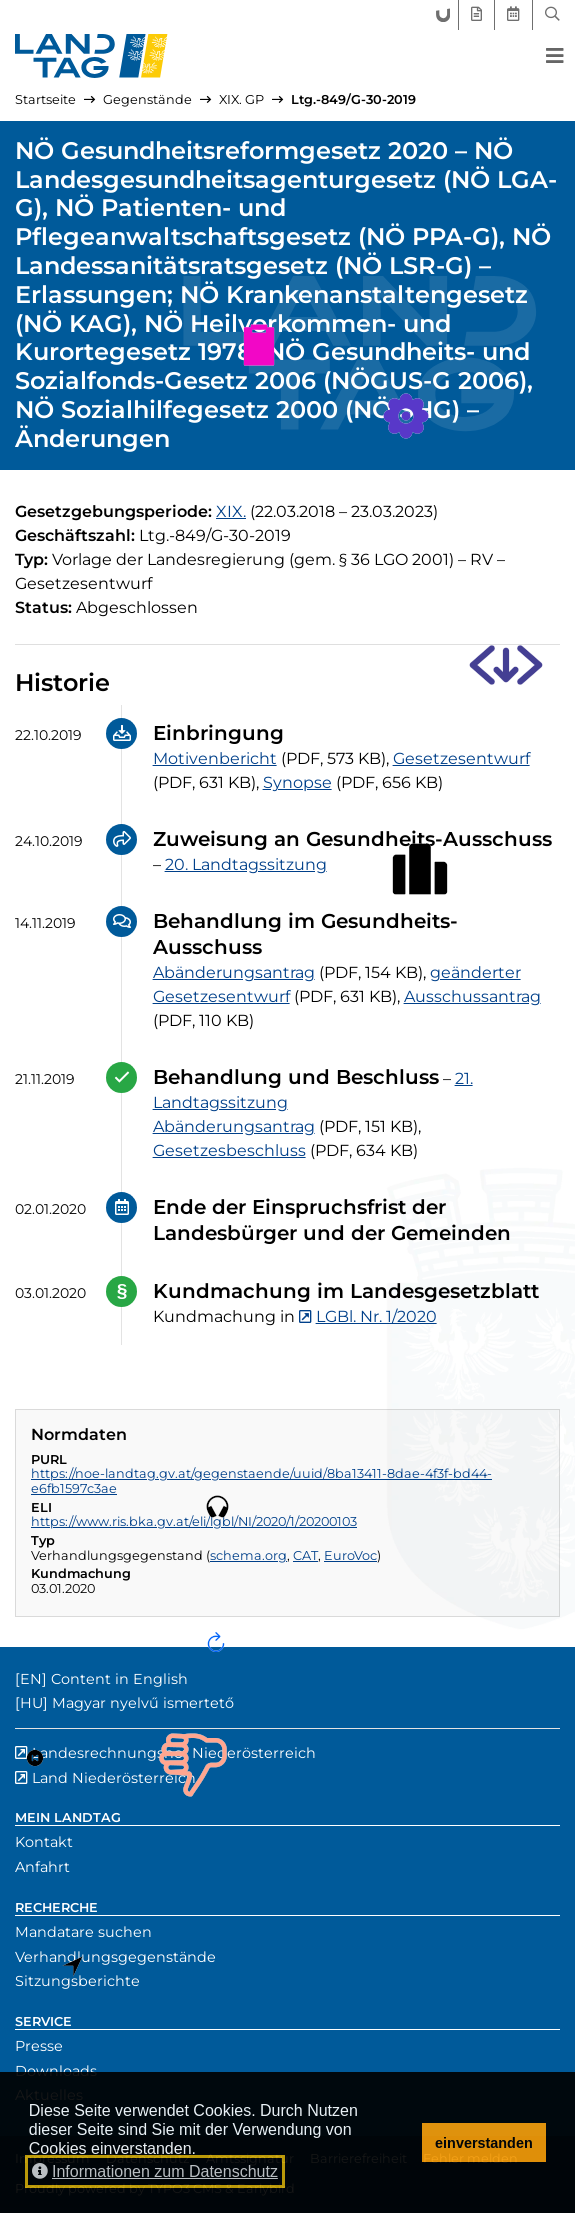 The image size is (575, 2213). What do you see at coordinates (259, 345) in the screenshot?
I see `copy to clipboard` at bounding box center [259, 345].